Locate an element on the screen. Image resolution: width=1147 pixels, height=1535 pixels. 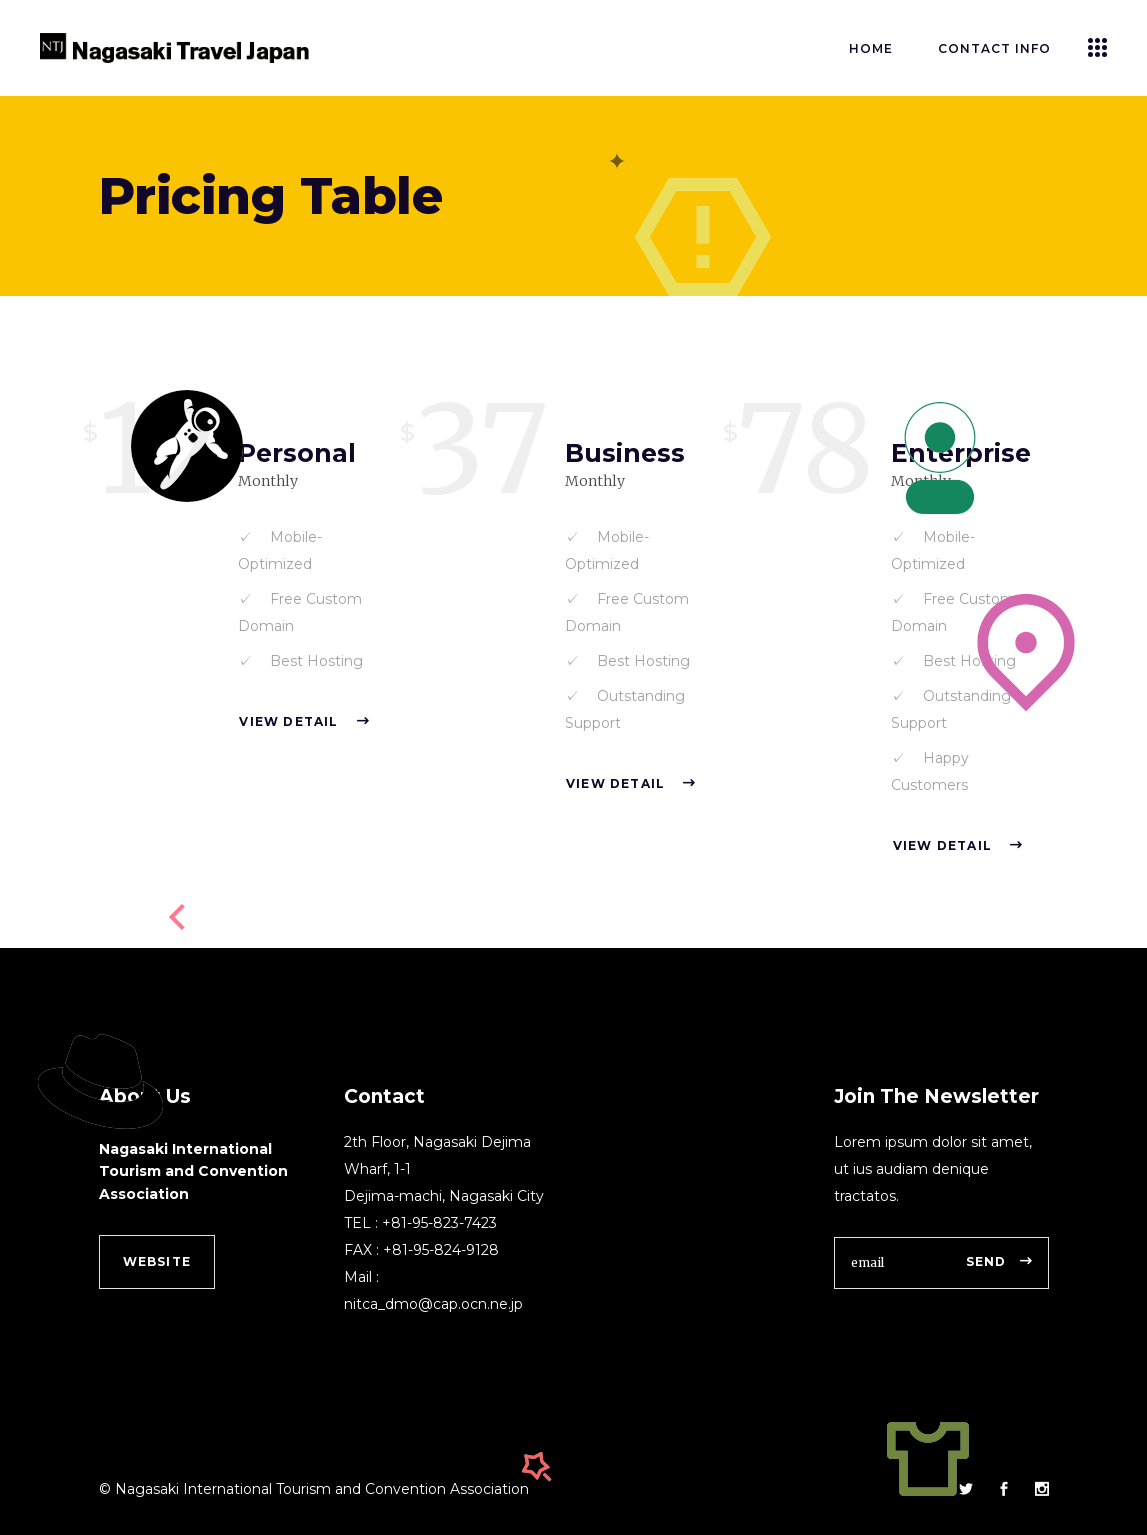
view or select a location on the map is located at coordinates (1026, 648).